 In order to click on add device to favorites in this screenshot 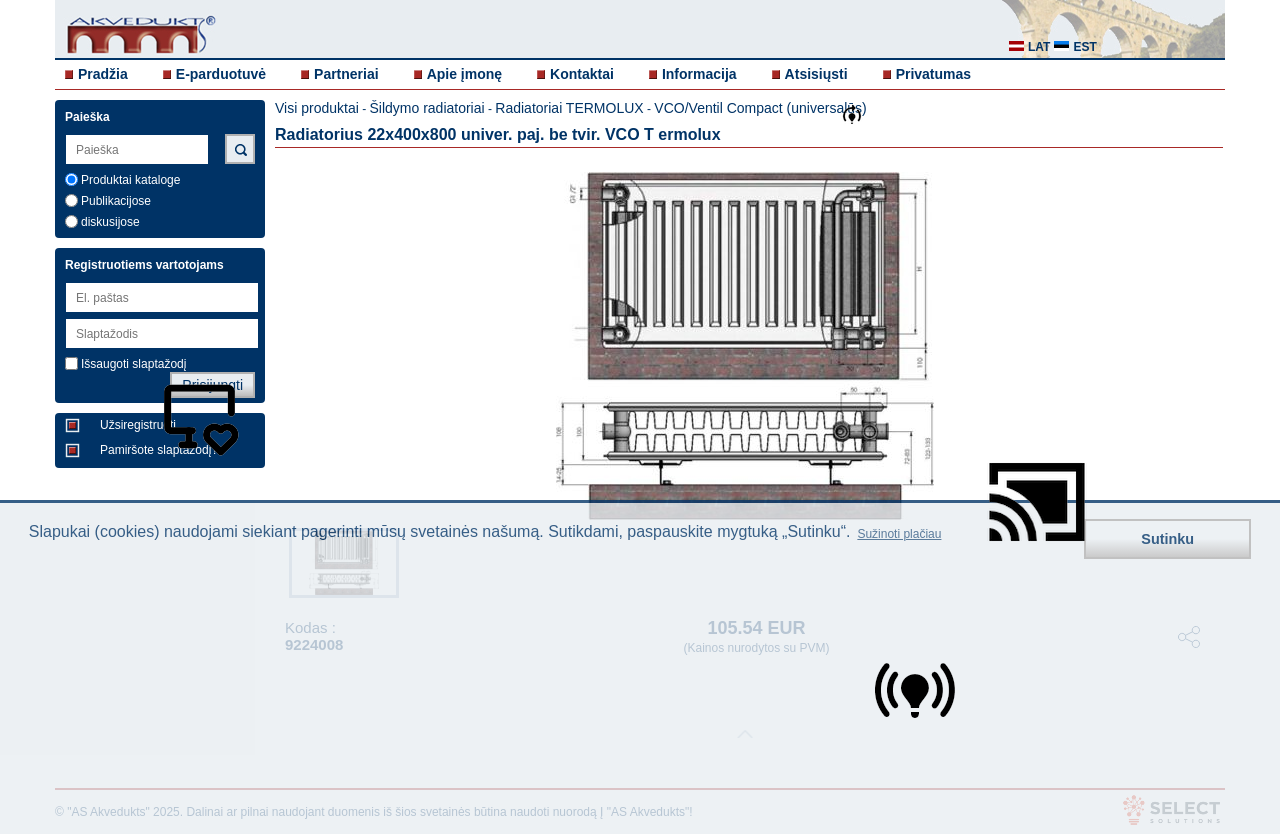, I will do `click(199, 416)`.